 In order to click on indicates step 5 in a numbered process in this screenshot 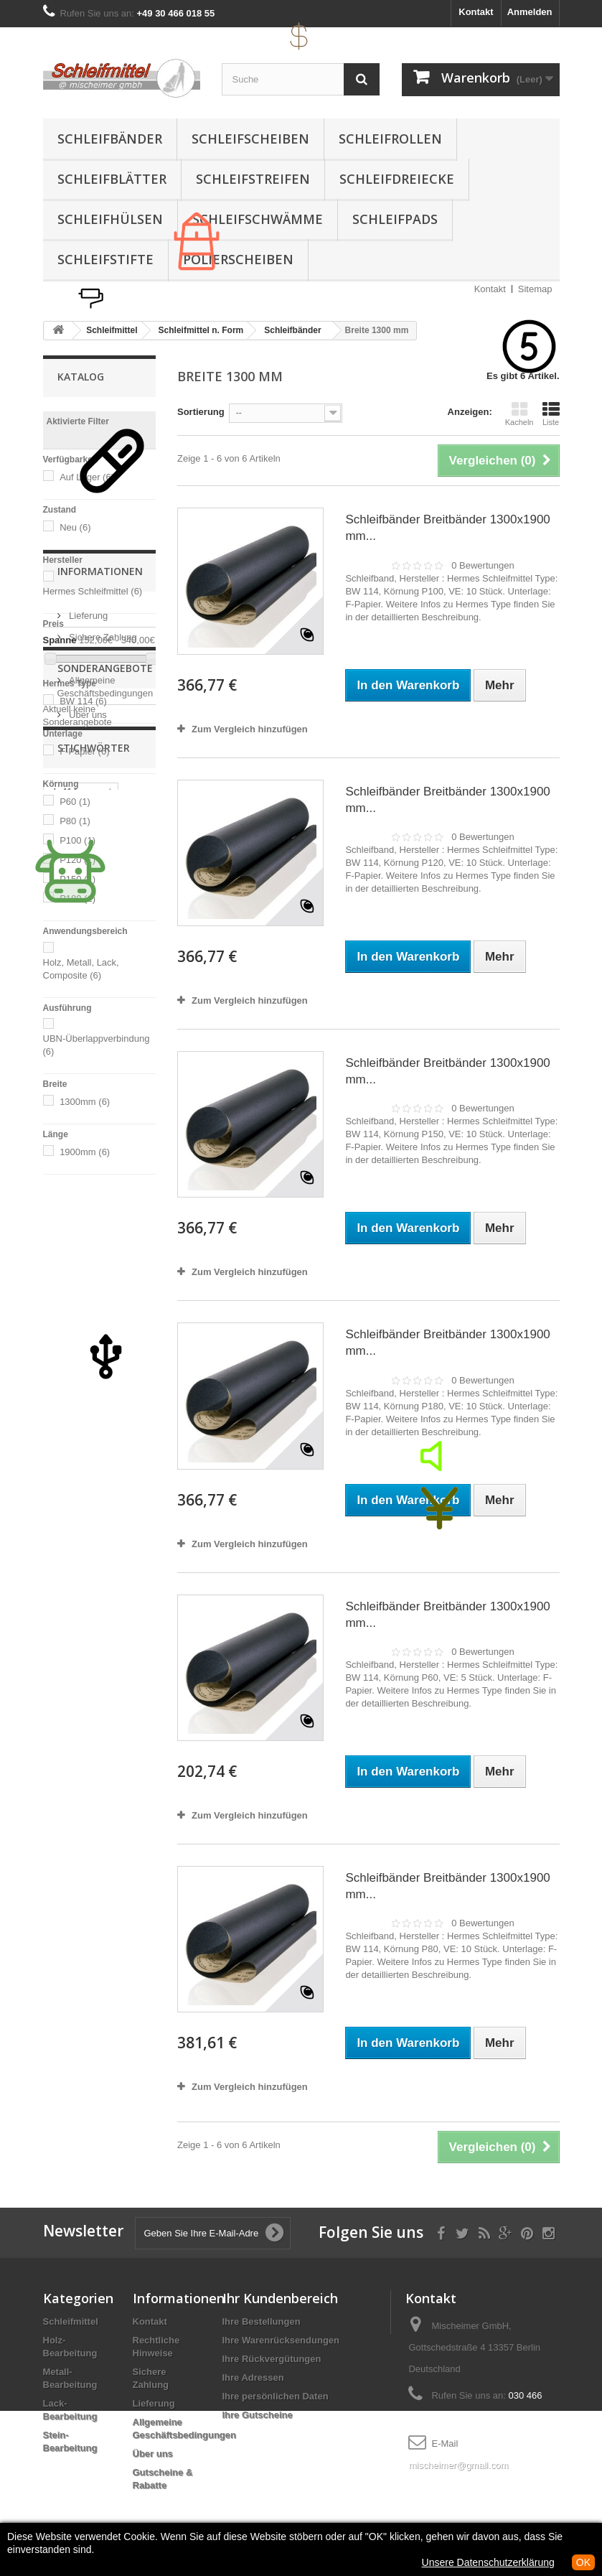, I will do `click(529, 346)`.